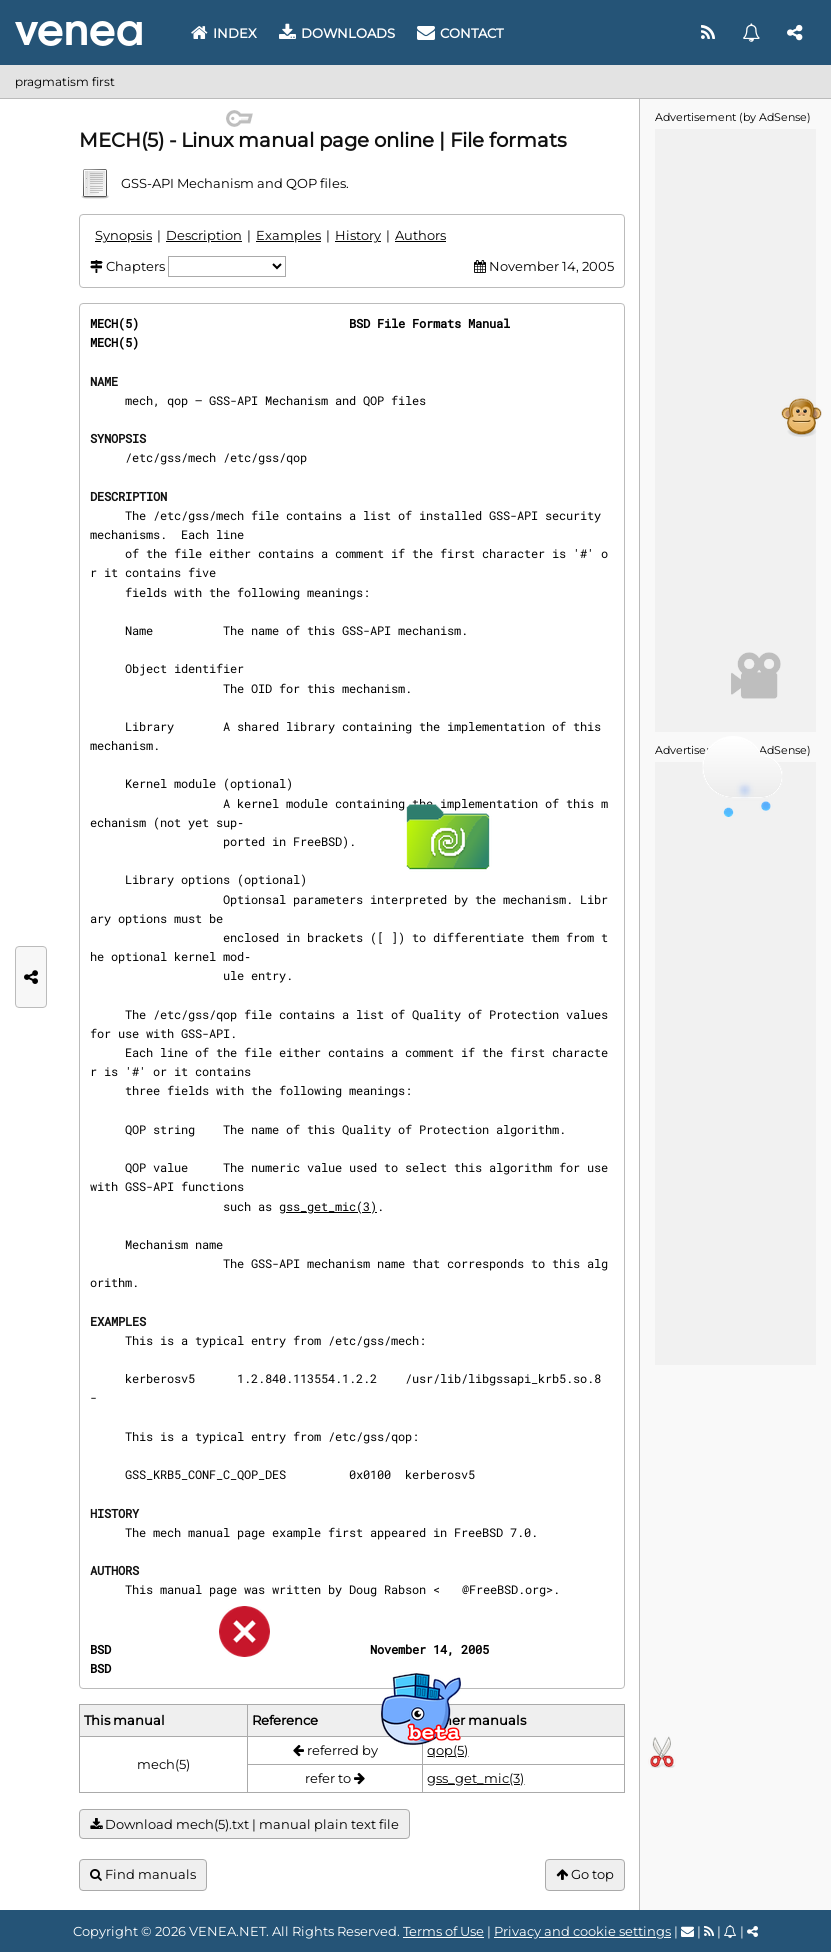 The height and width of the screenshot is (1952, 831). What do you see at coordinates (244, 1631) in the screenshot?
I see `cancel or close a dialog` at bounding box center [244, 1631].